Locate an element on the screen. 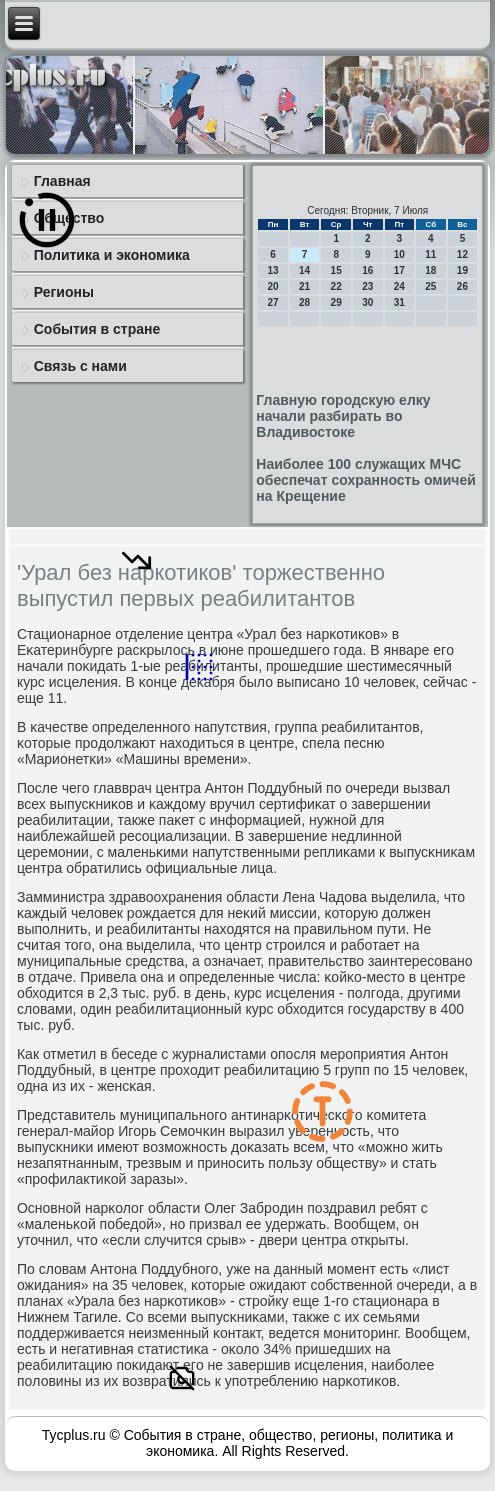 This screenshot has height=1491, width=495. apply left border to selected cells is located at coordinates (199, 667).